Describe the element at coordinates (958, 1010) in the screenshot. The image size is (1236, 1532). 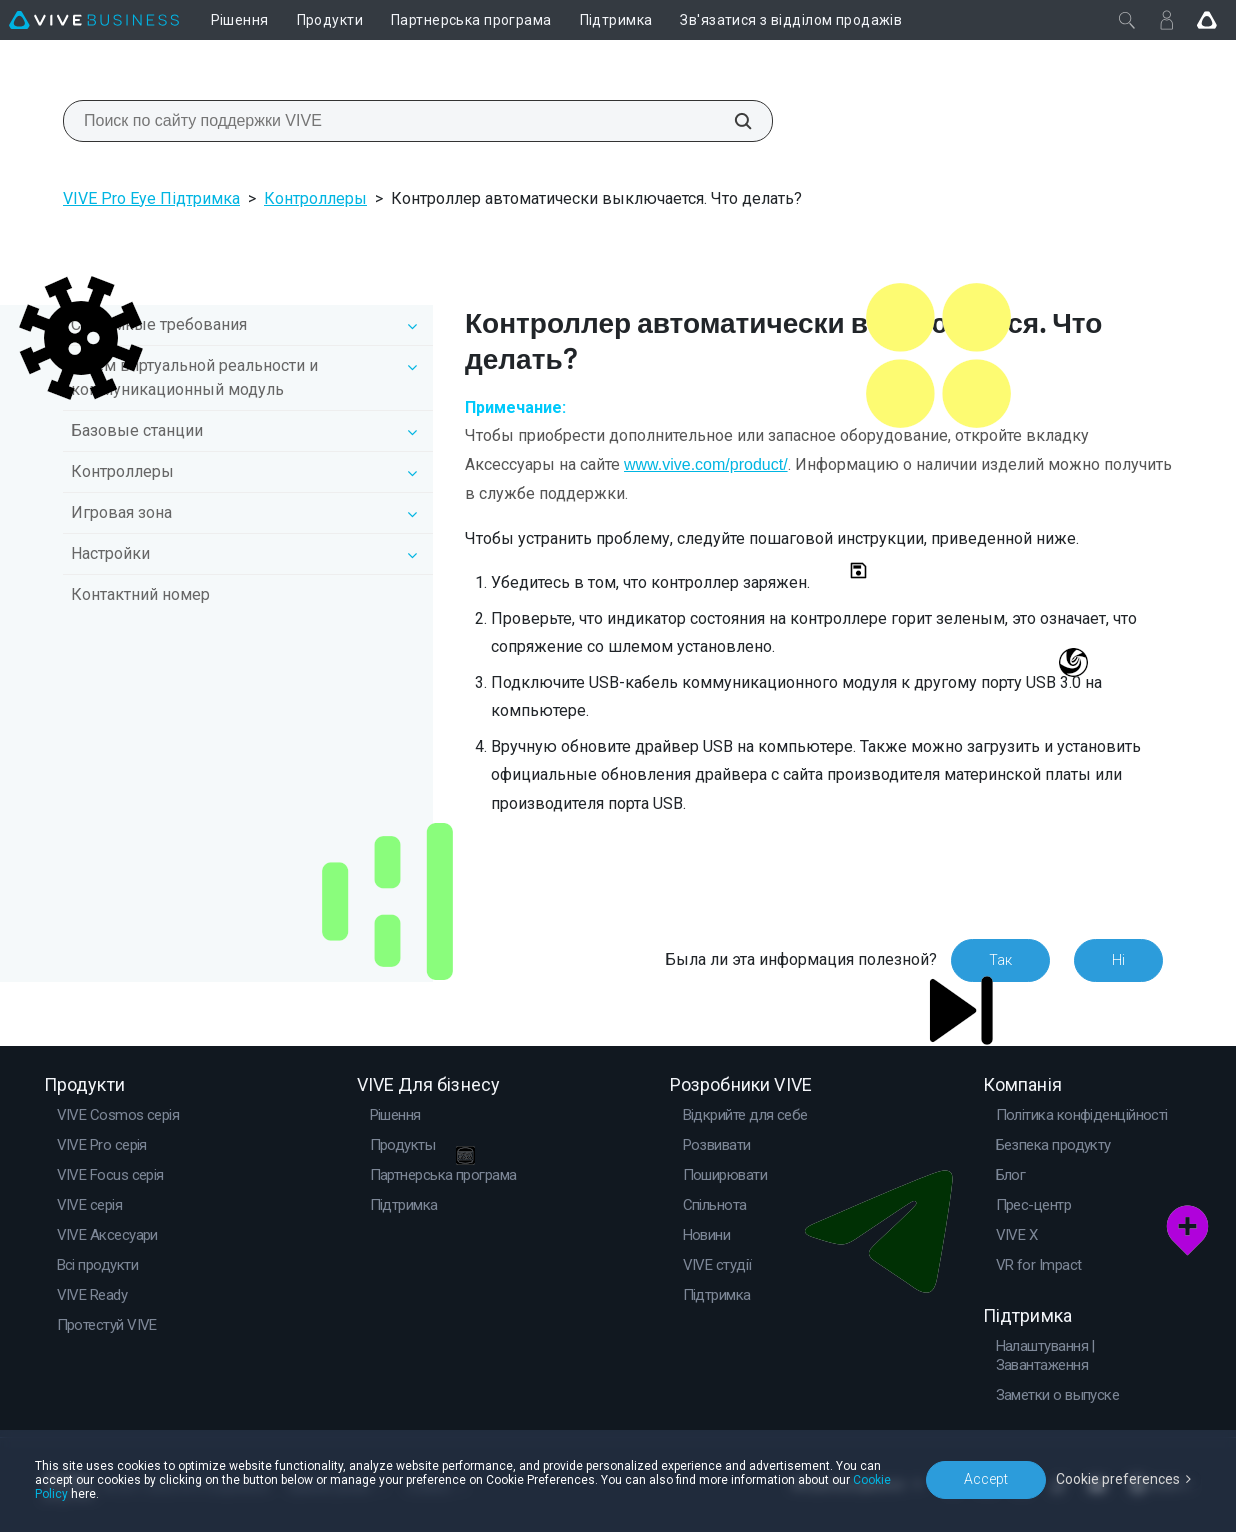
I see `skip to the next track` at that location.